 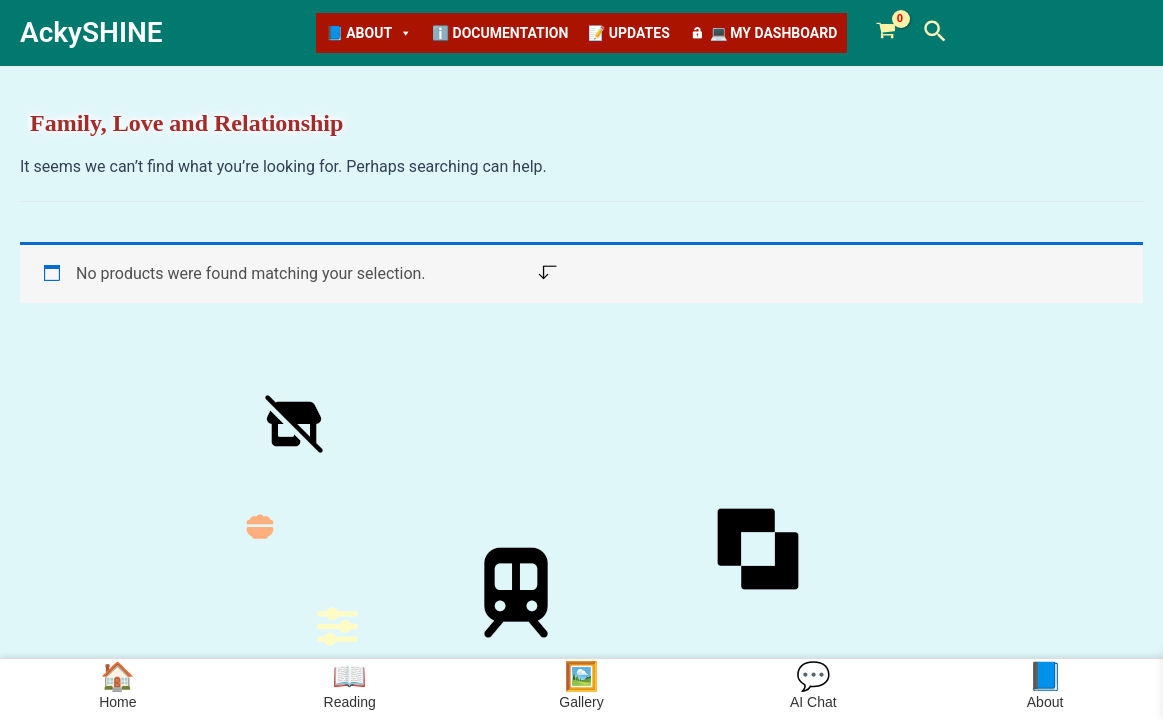 I want to click on navigate back and down in a menu hierarchy, so click(x=547, y=271).